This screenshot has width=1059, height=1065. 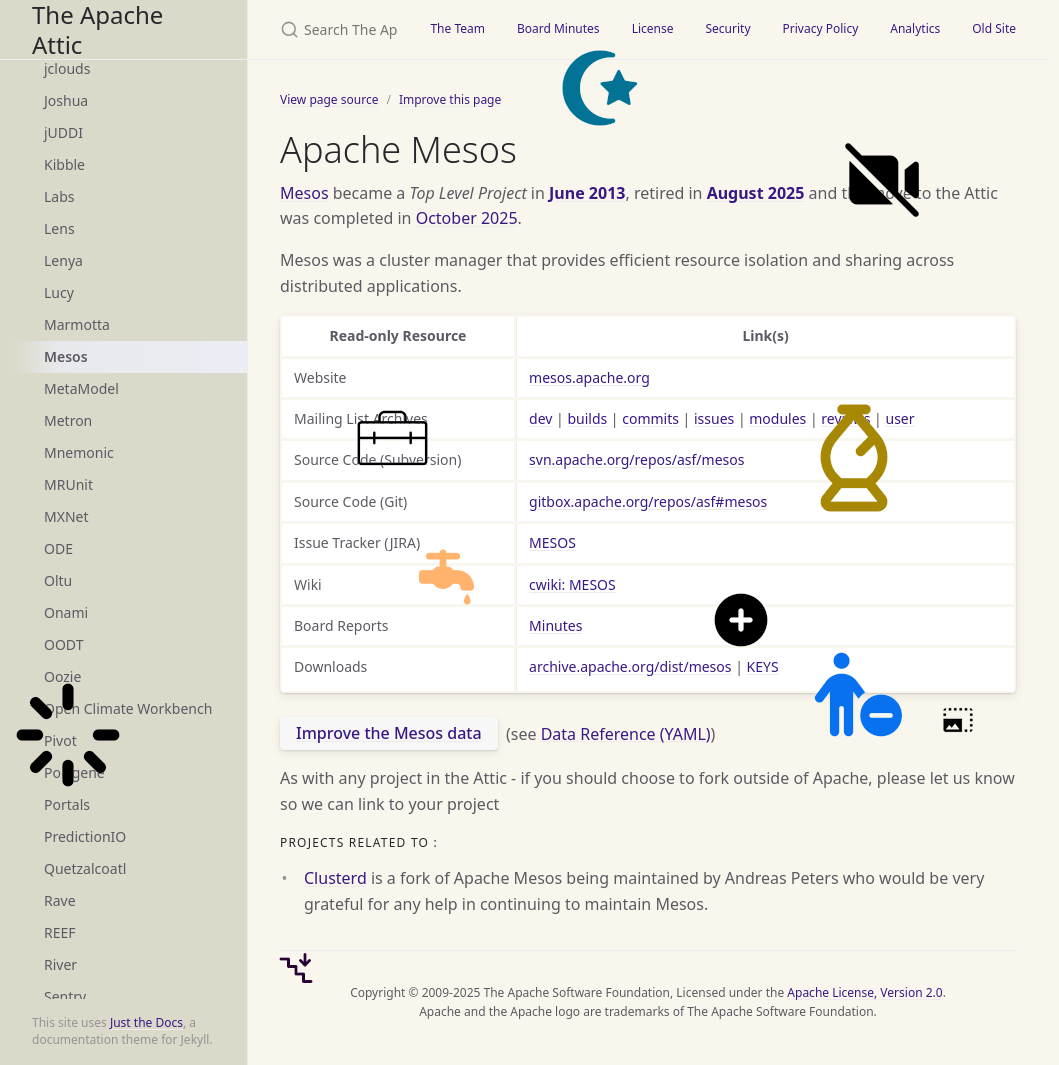 I want to click on access water or plumbing settings, so click(x=446, y=573).